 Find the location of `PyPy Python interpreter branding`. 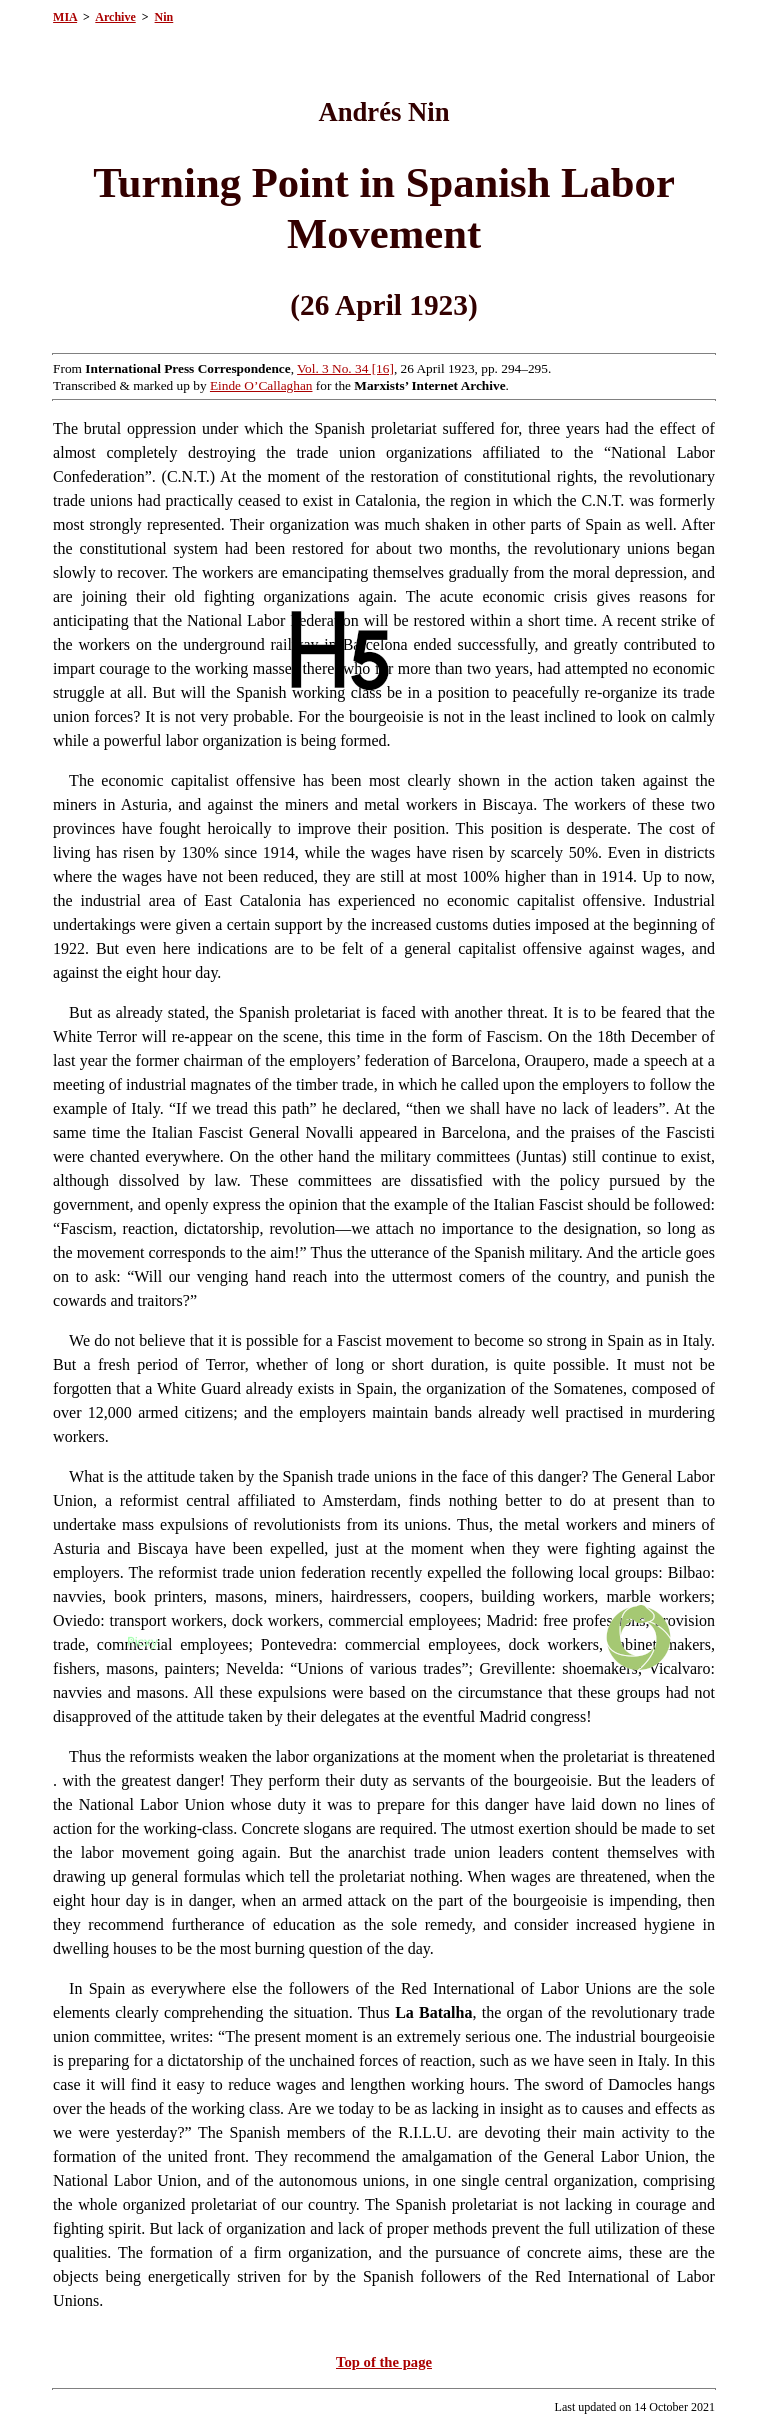

PyPy Python interpreter branding is located at coordinates (638, 1637).